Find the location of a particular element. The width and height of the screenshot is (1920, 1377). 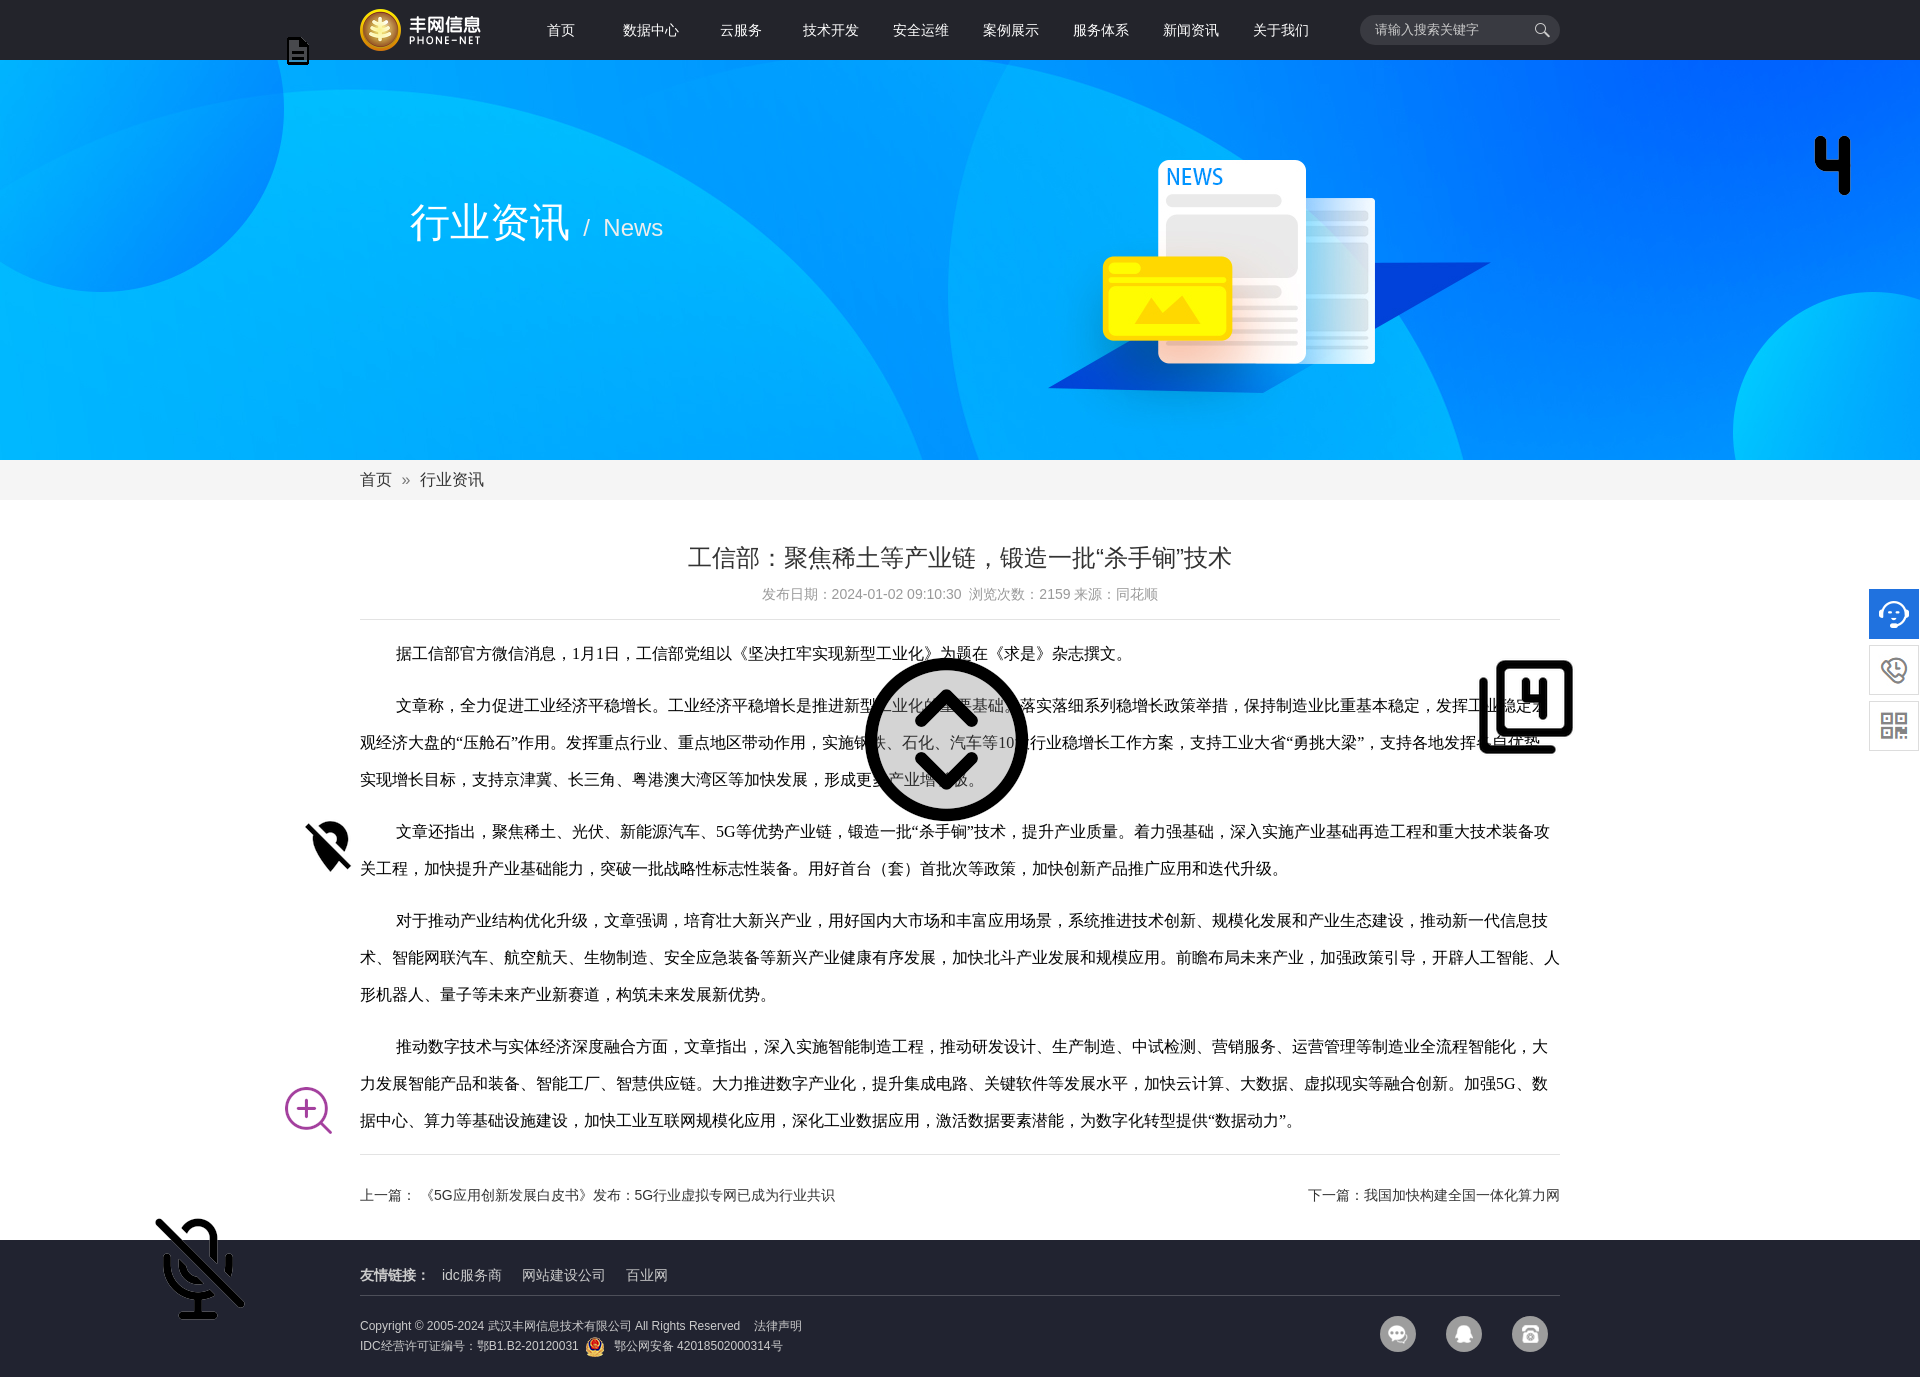

expand or collapse a section is located at coordinates (946, 739).